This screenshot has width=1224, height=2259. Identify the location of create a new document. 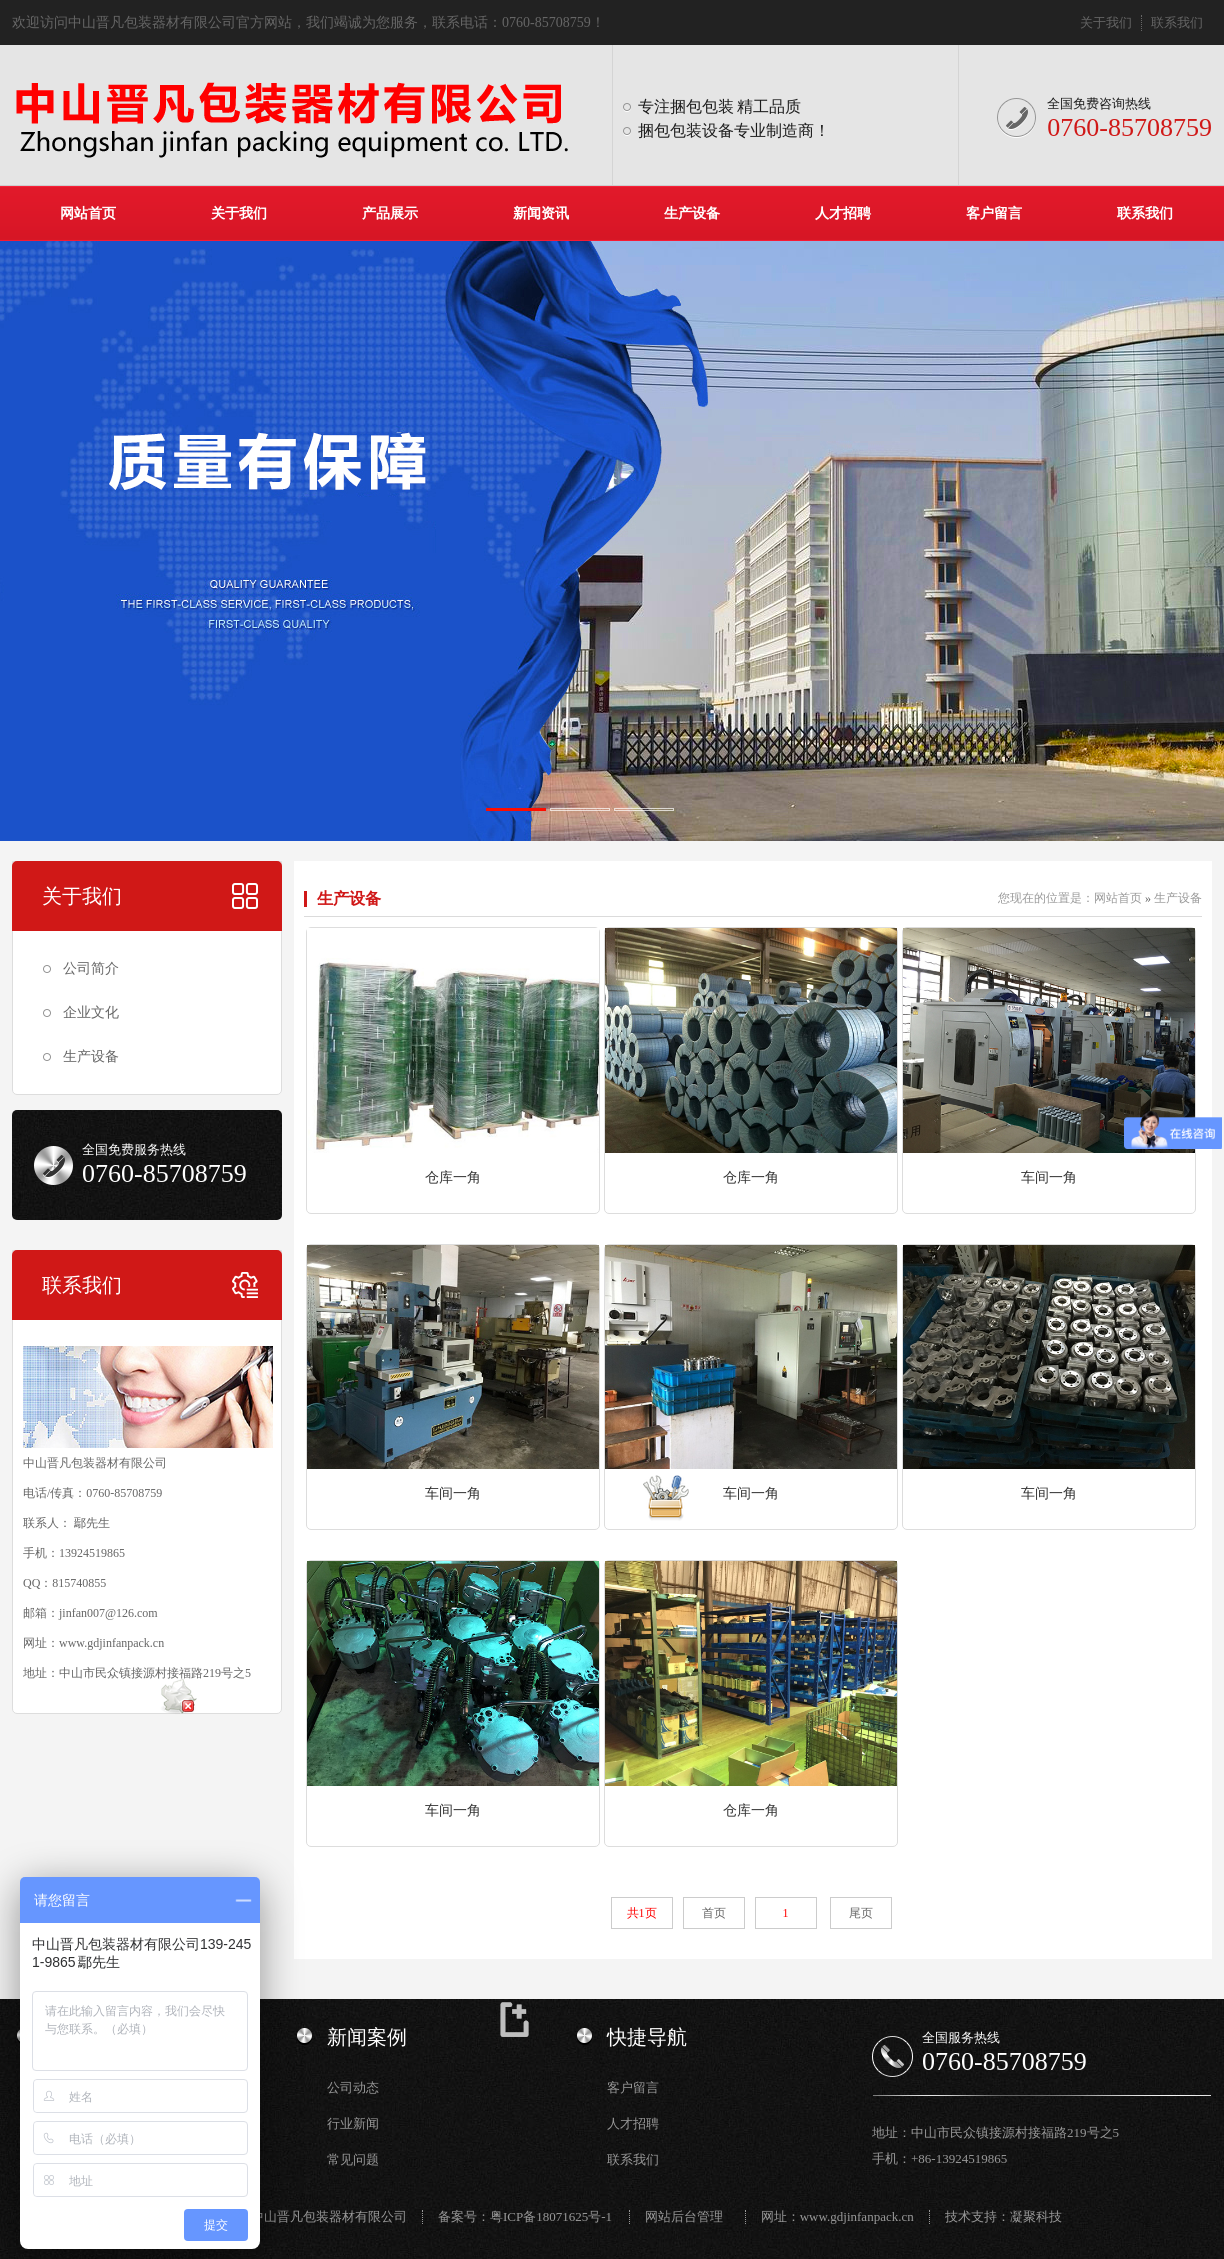
(514, 2018).